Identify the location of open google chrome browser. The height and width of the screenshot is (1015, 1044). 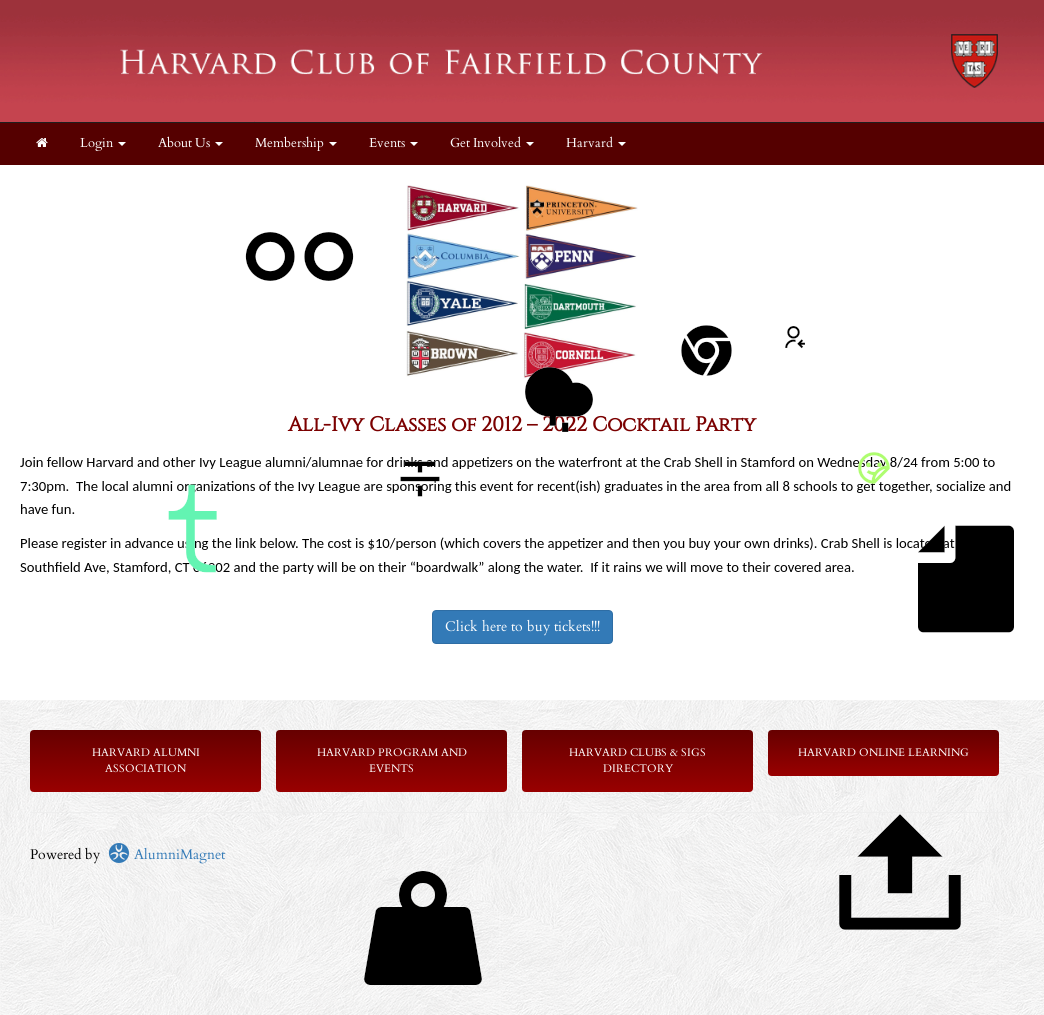
(706, 350).